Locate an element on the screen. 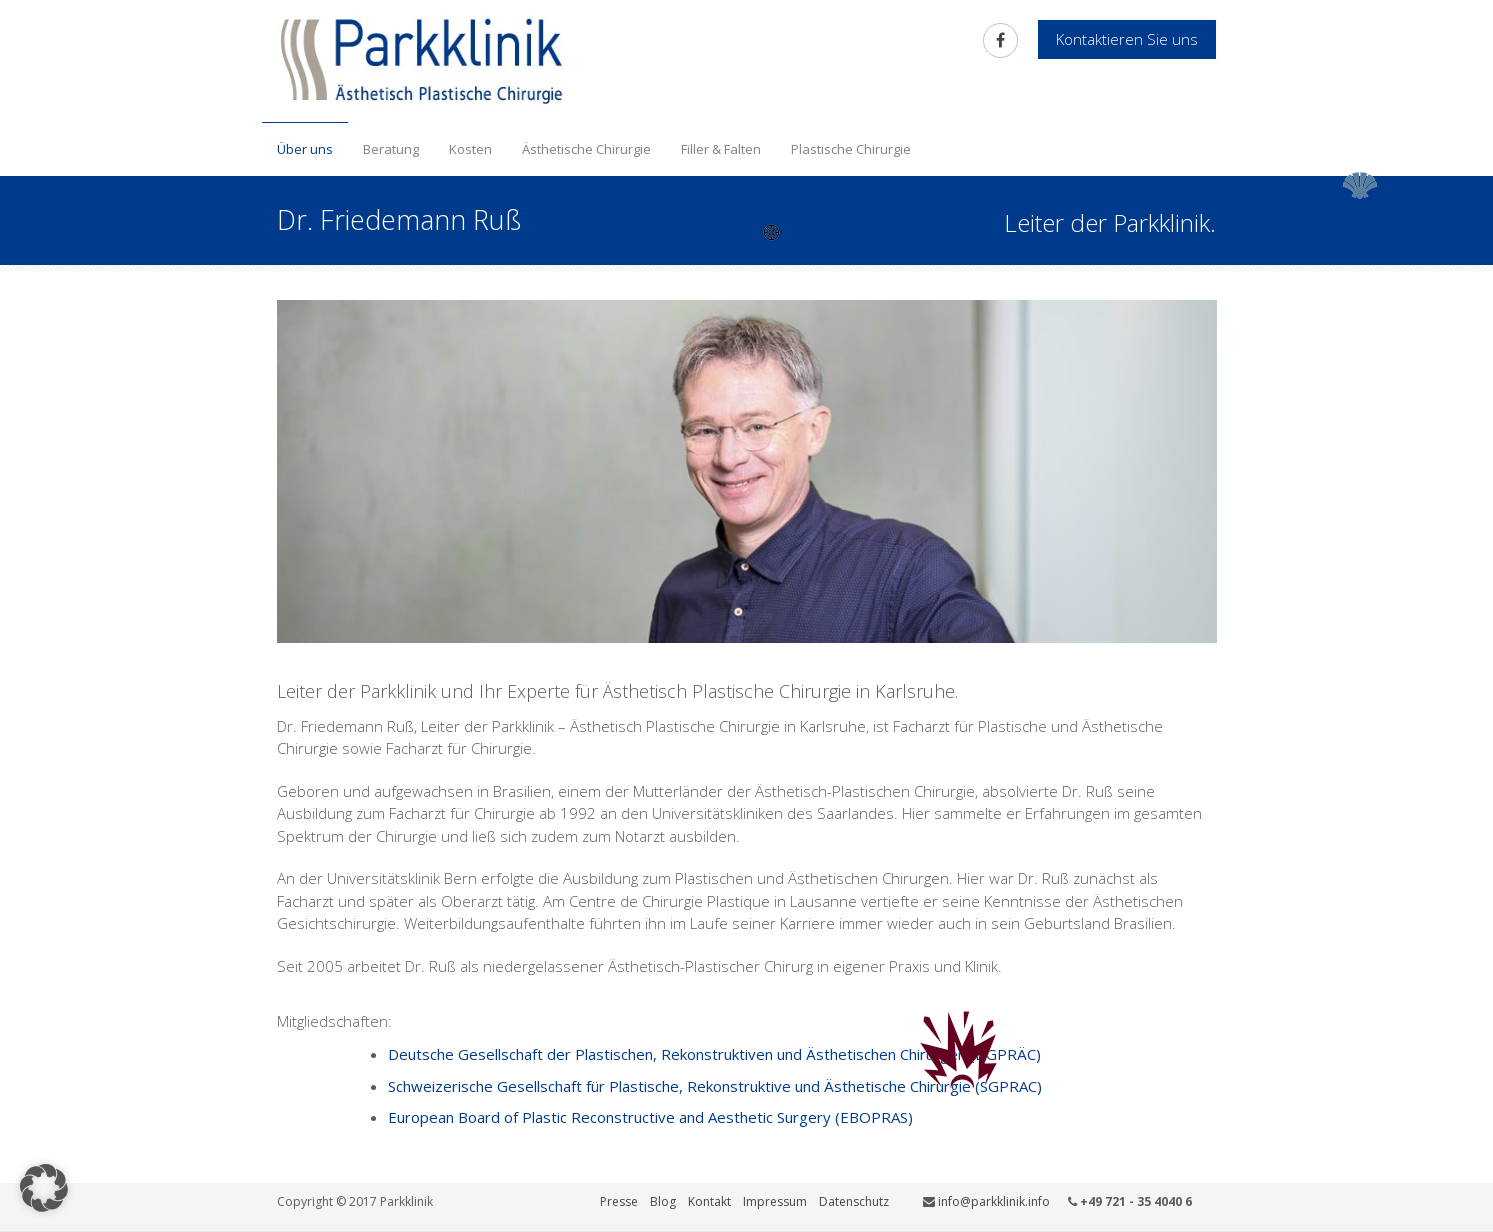 This screenshot has height=1232, width=1493. indicates a mine has been triggered or detonated is located at coordinates (958, 1050).